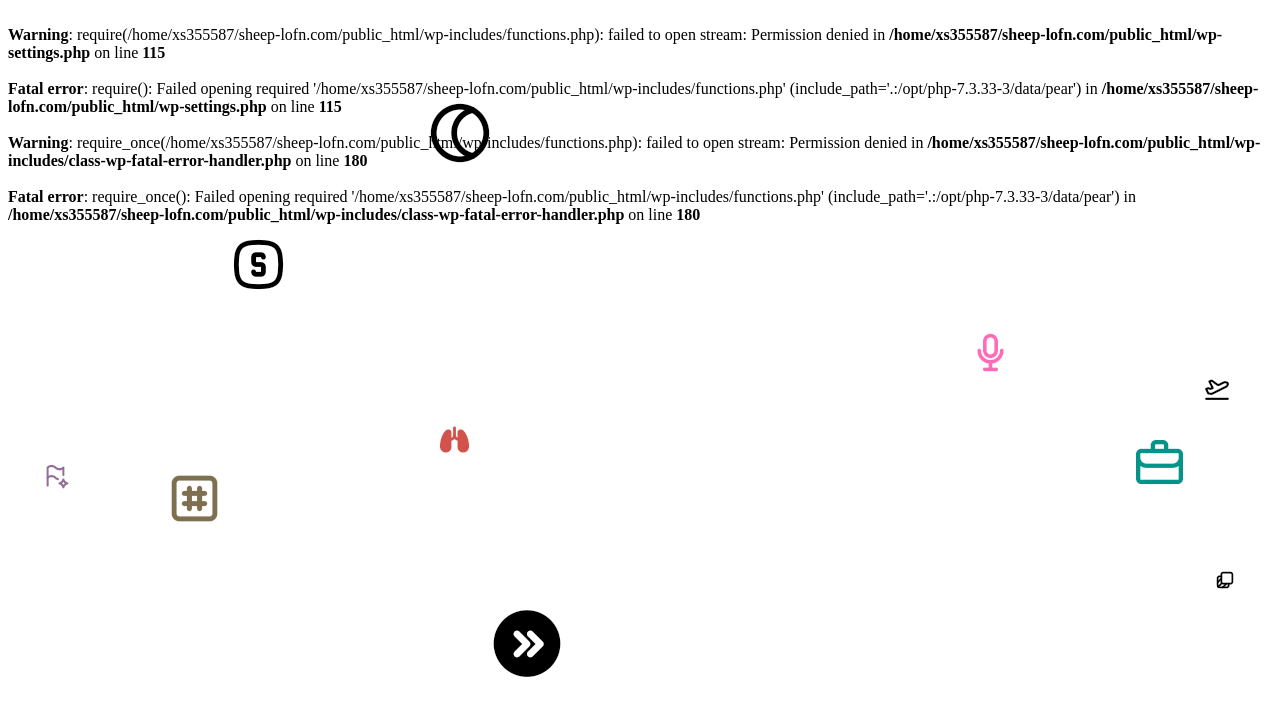 The width and height of the screenshot is (1280, 720). Describe the element at coordinates (55, 475) in the screenshot. I see `flag content for AI review or processing` at that location.